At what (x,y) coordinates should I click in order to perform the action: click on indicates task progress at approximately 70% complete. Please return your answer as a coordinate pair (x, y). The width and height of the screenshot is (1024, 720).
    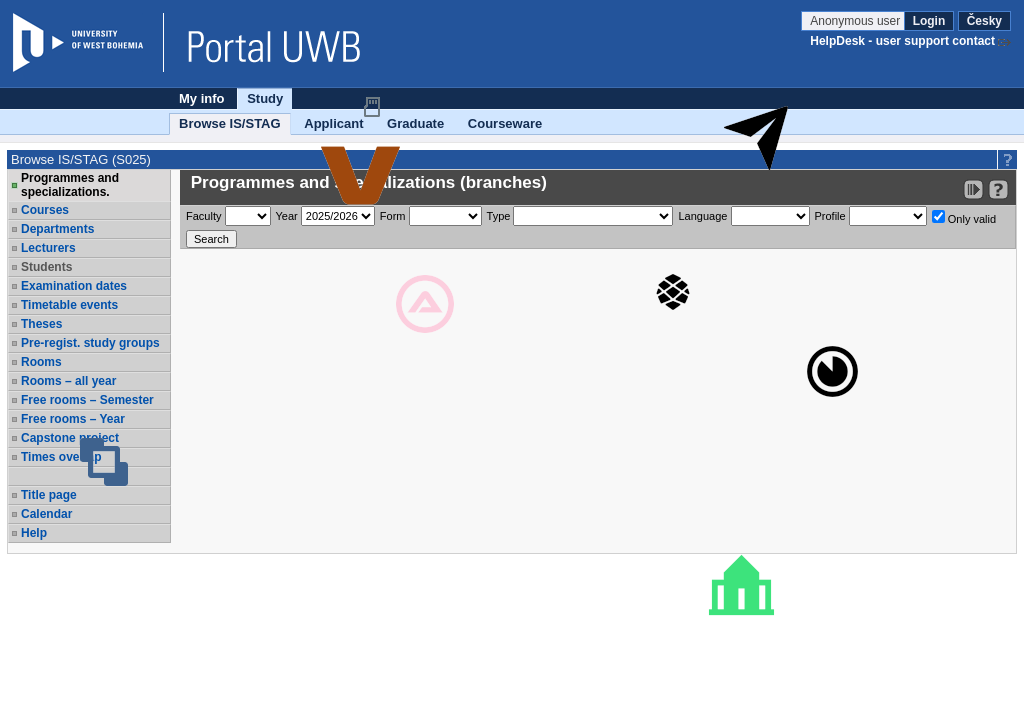
    Looking at the image, I should click on (832, 371).